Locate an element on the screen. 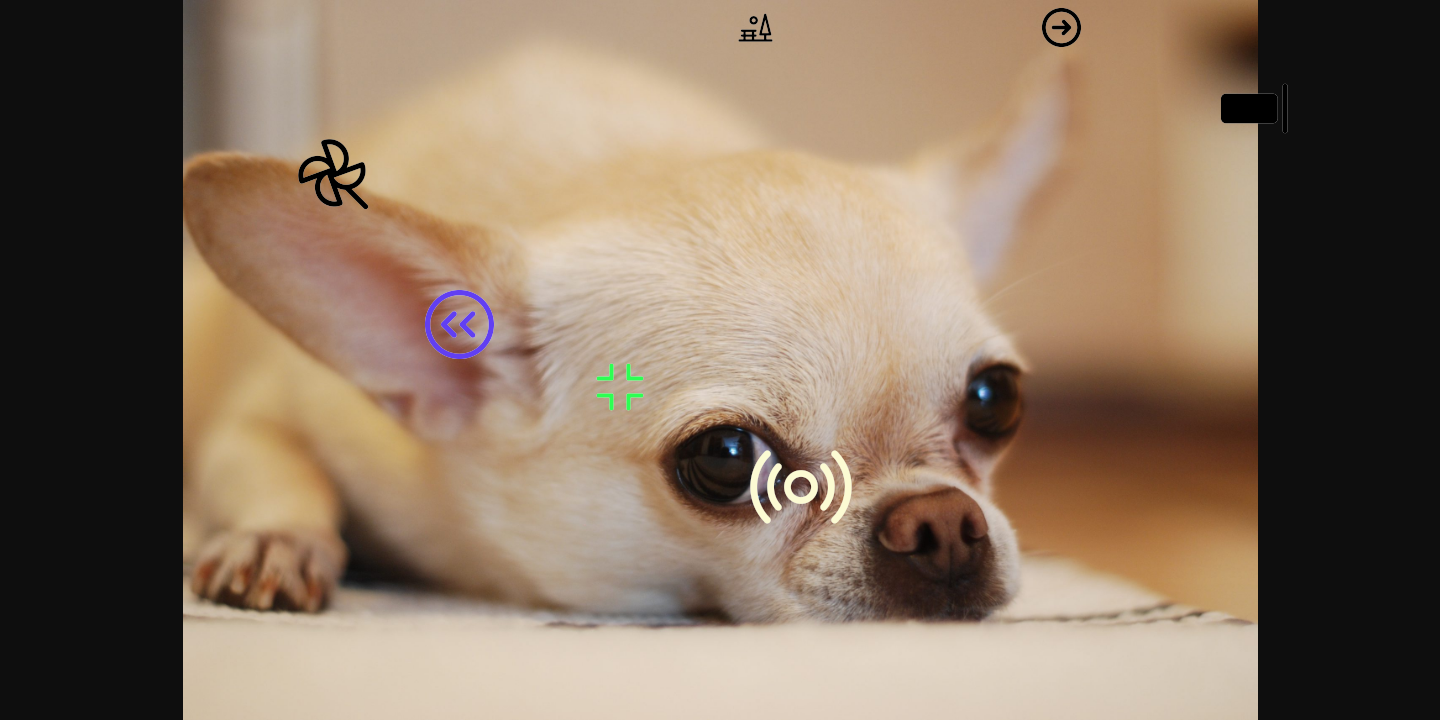  proceed to the next step is located at coordinates (1061, 27).